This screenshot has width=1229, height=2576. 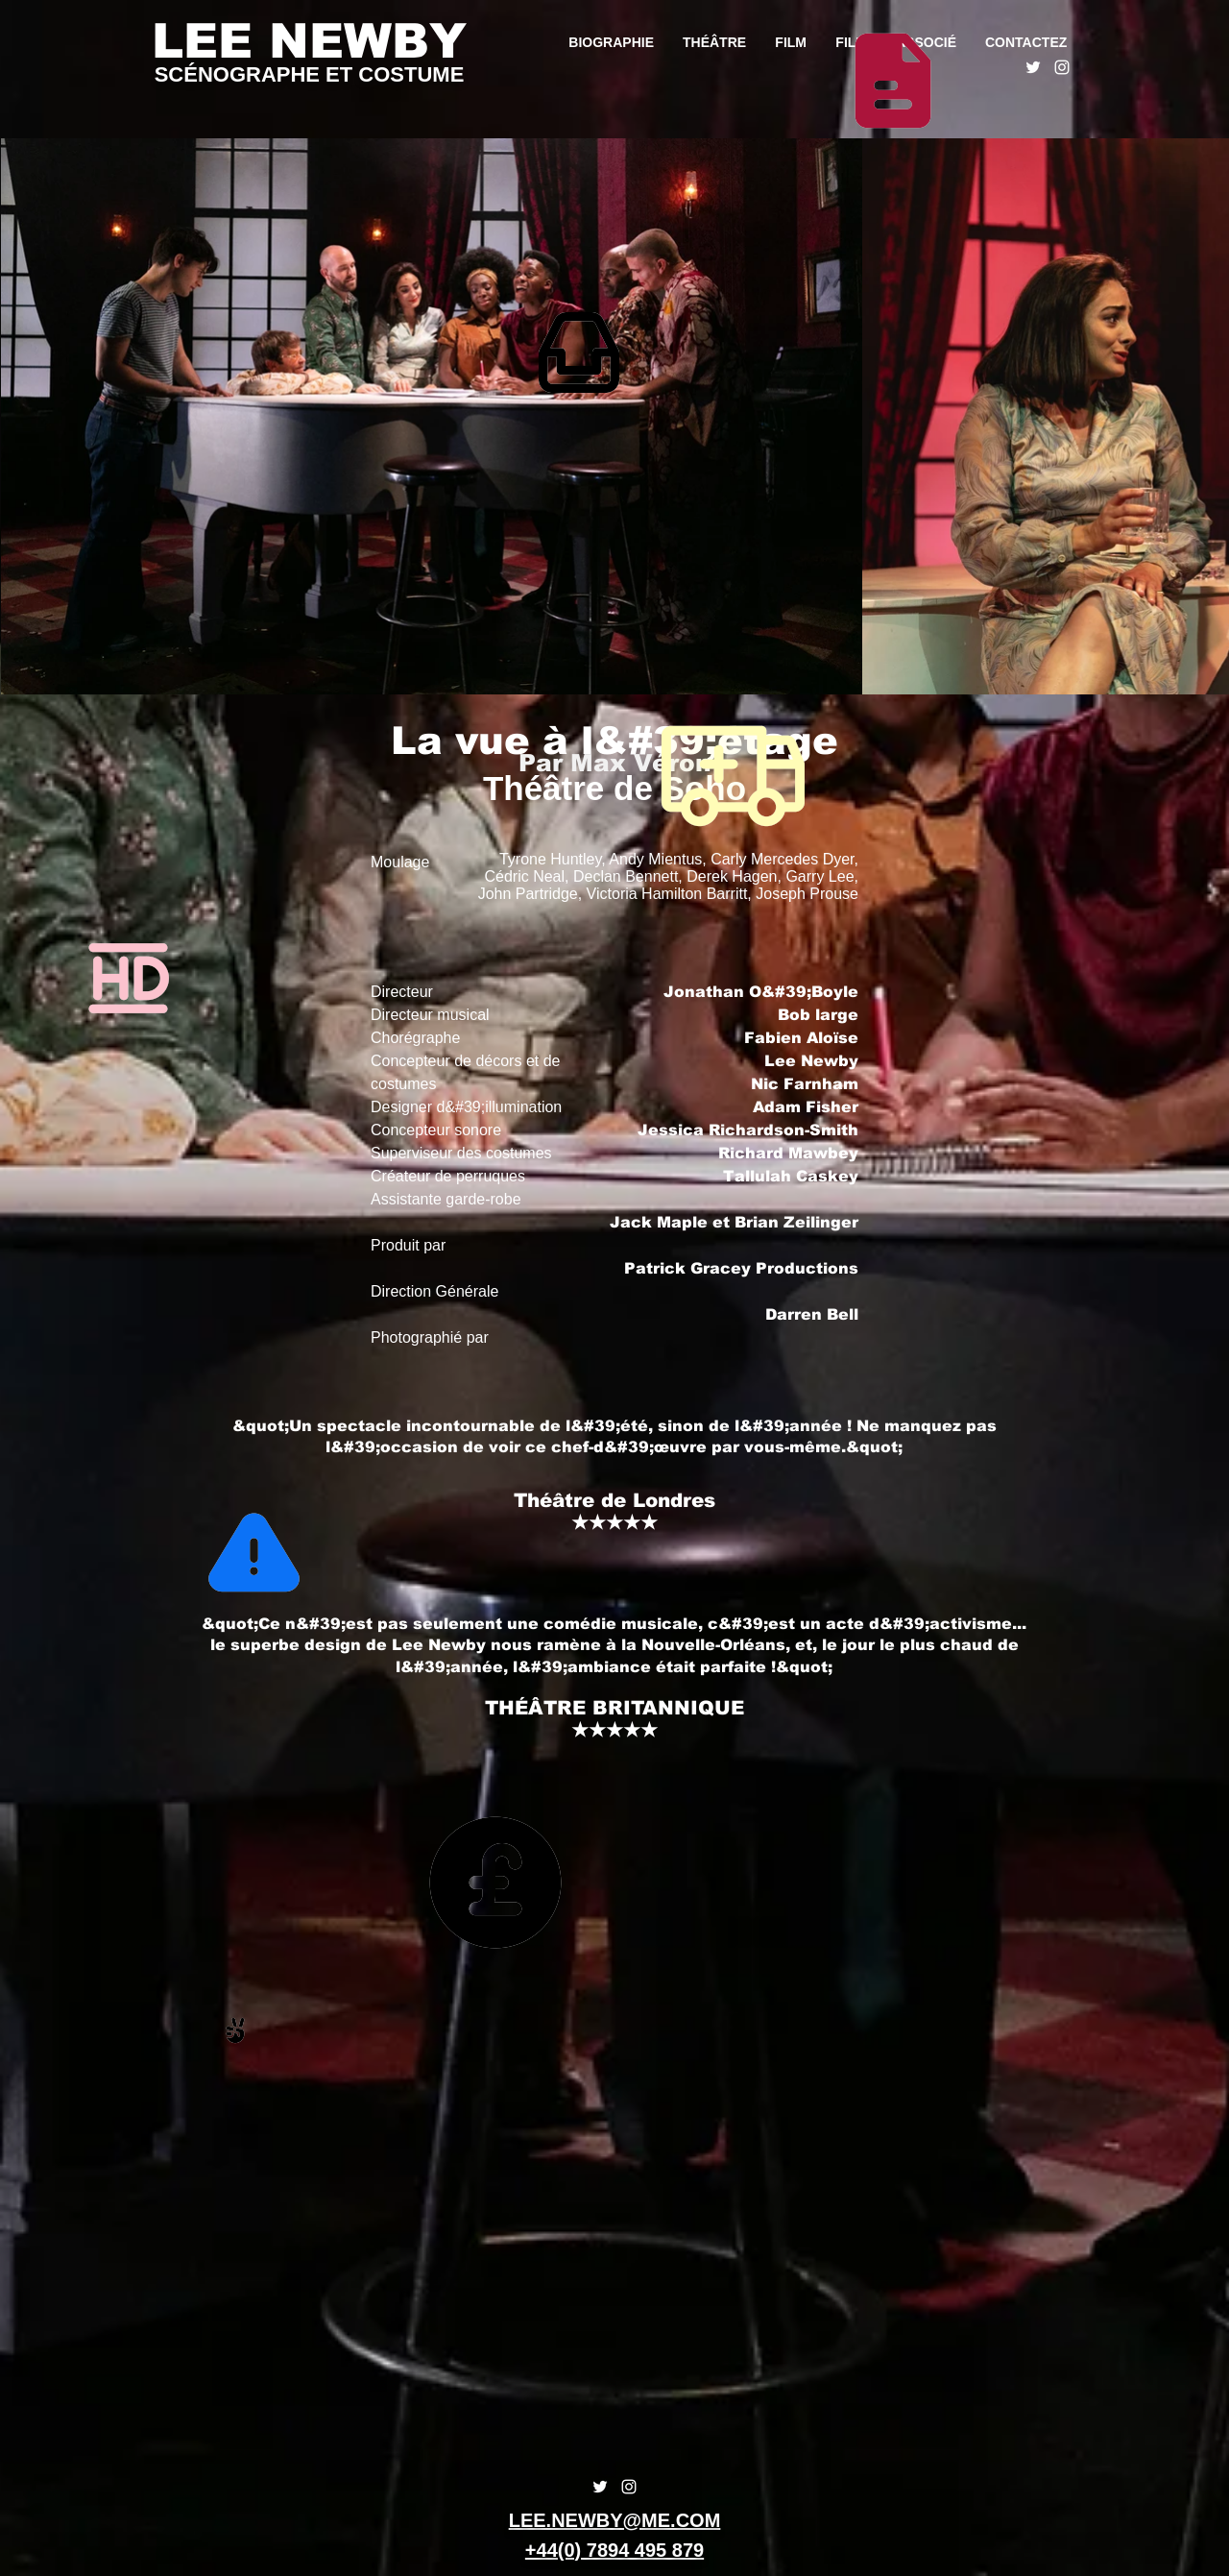 I want to click on send a peace sign or friendly gesture, so click(x=235, y=2030).